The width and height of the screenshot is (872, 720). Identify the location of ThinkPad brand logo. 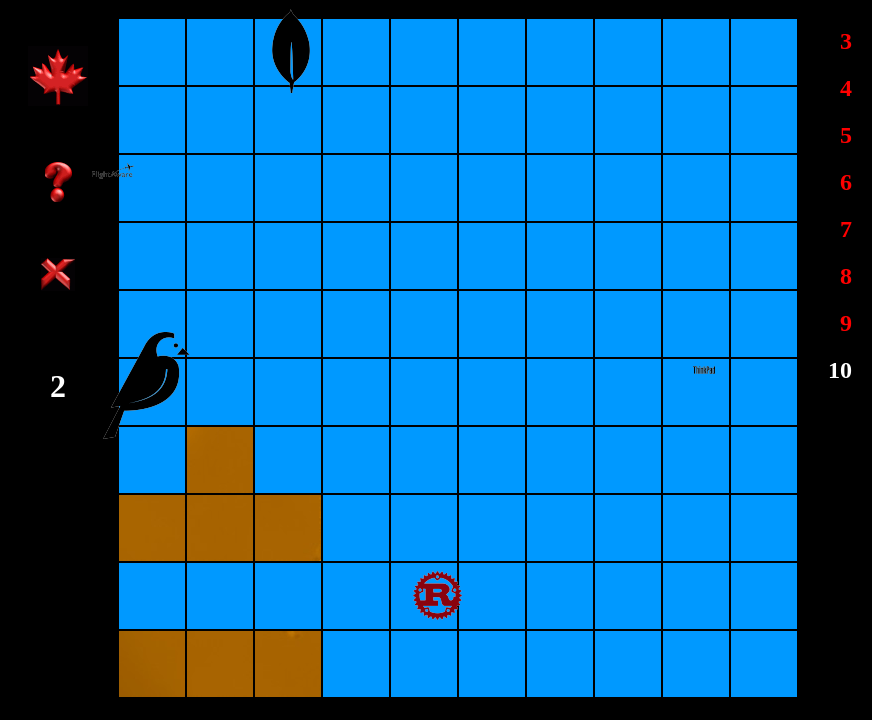
(704, 370).